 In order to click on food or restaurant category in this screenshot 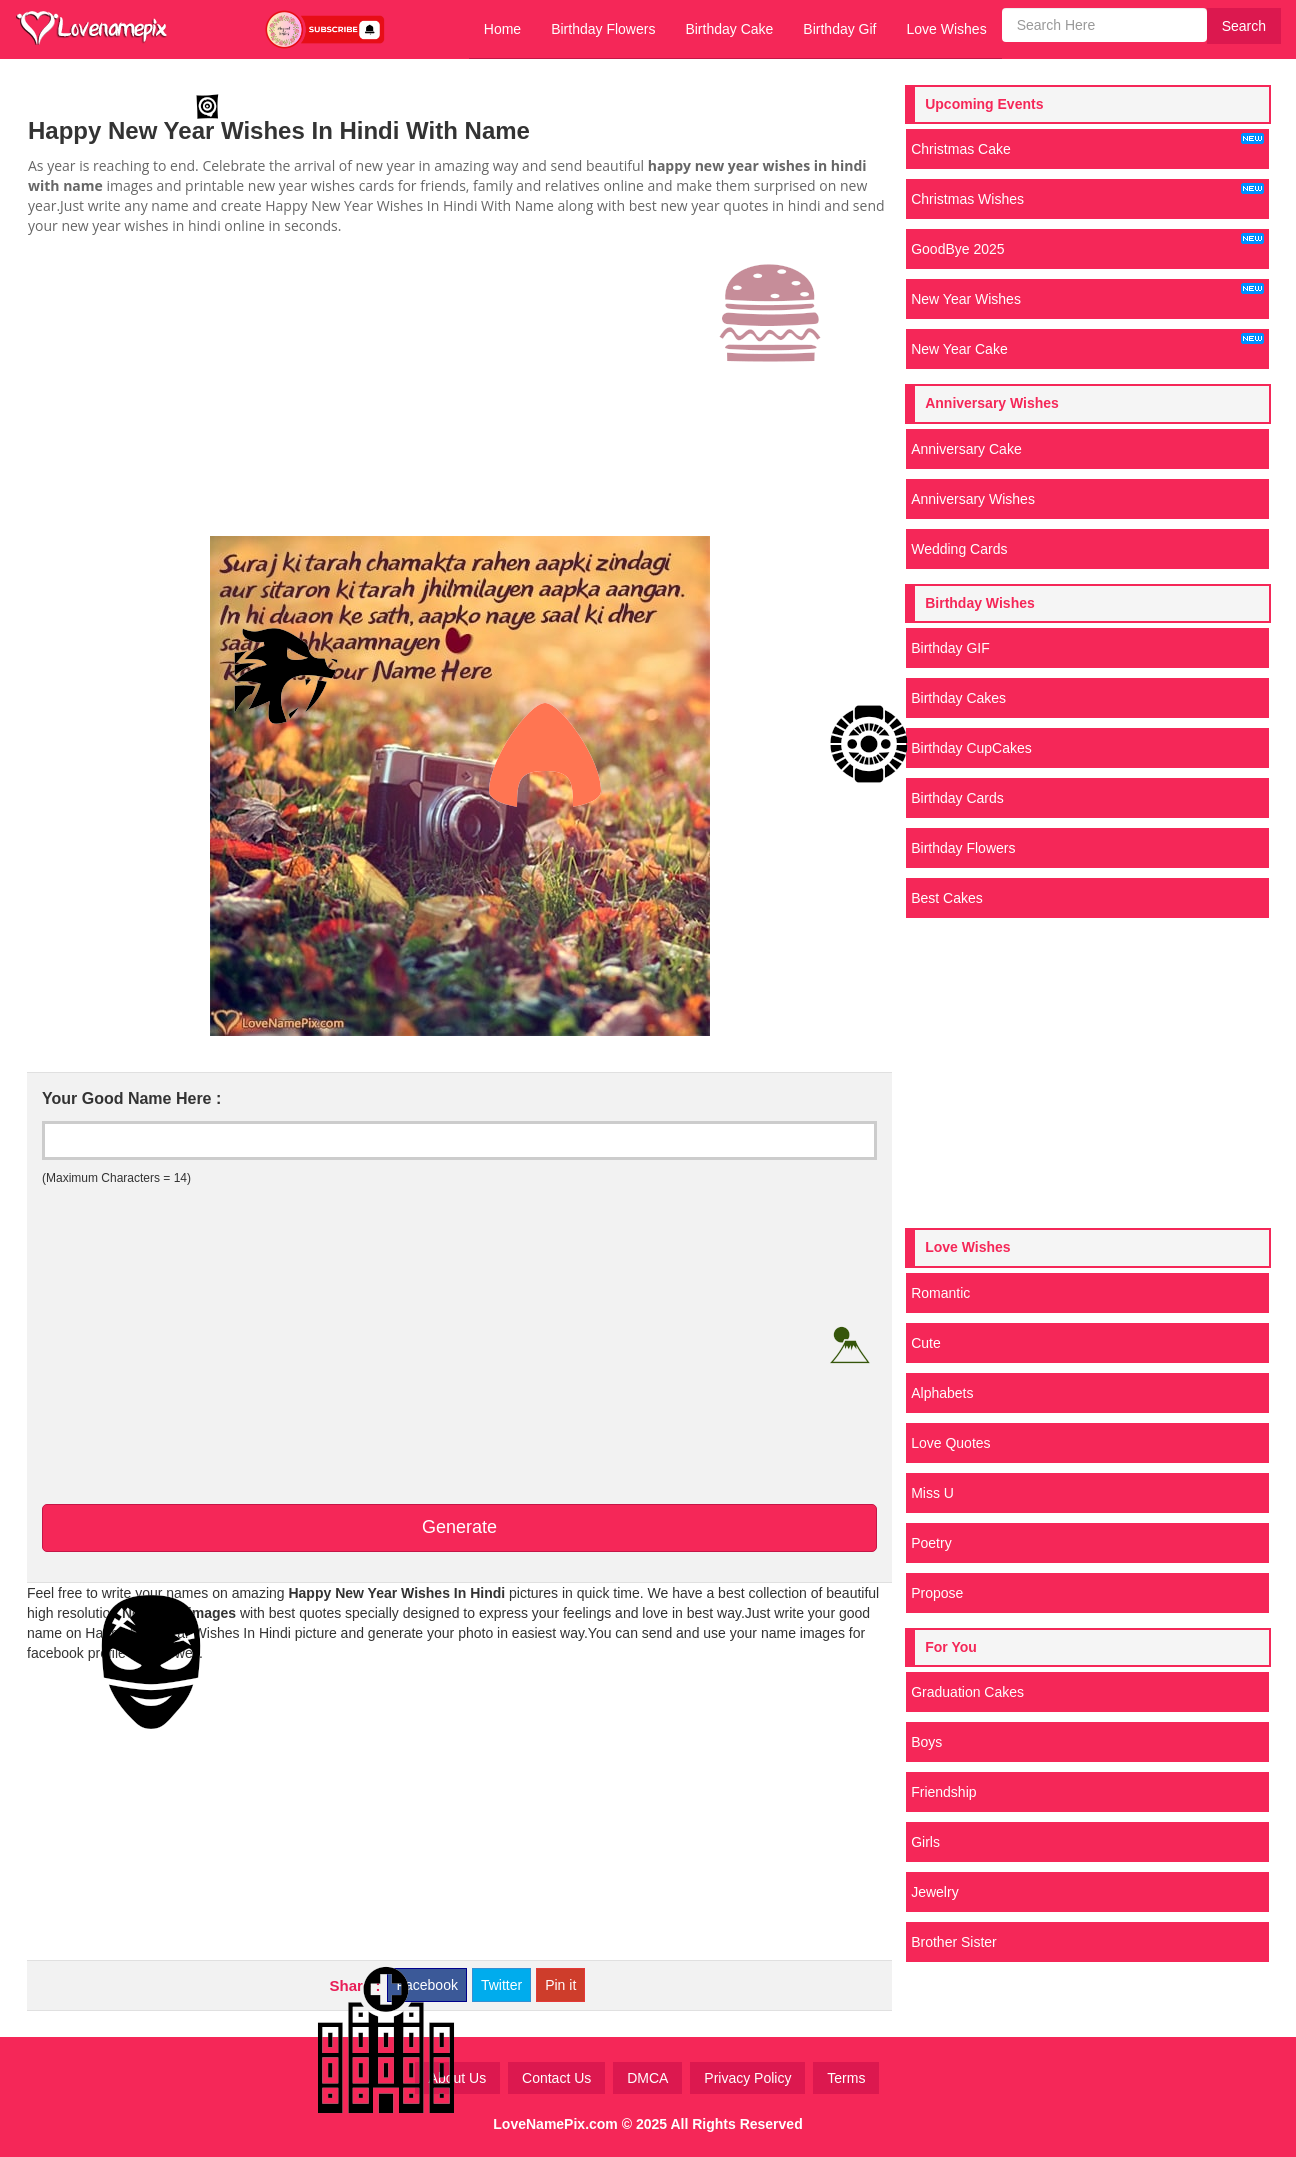, I will do `click(770, 313)`.